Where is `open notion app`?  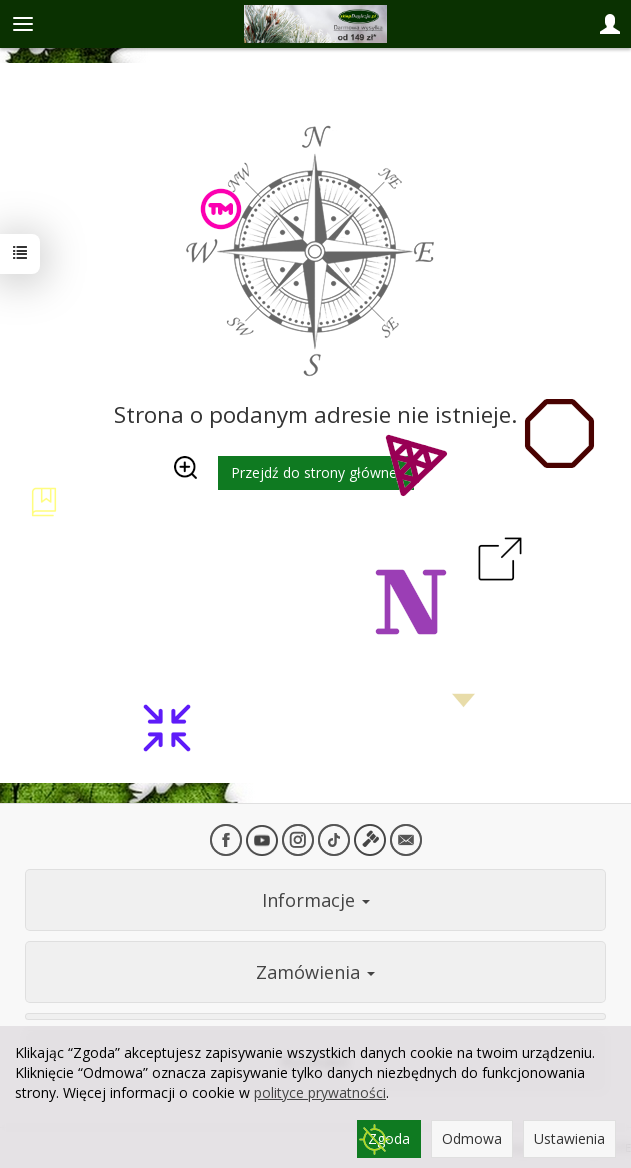 open notion app is located at coordinates (411, 602).